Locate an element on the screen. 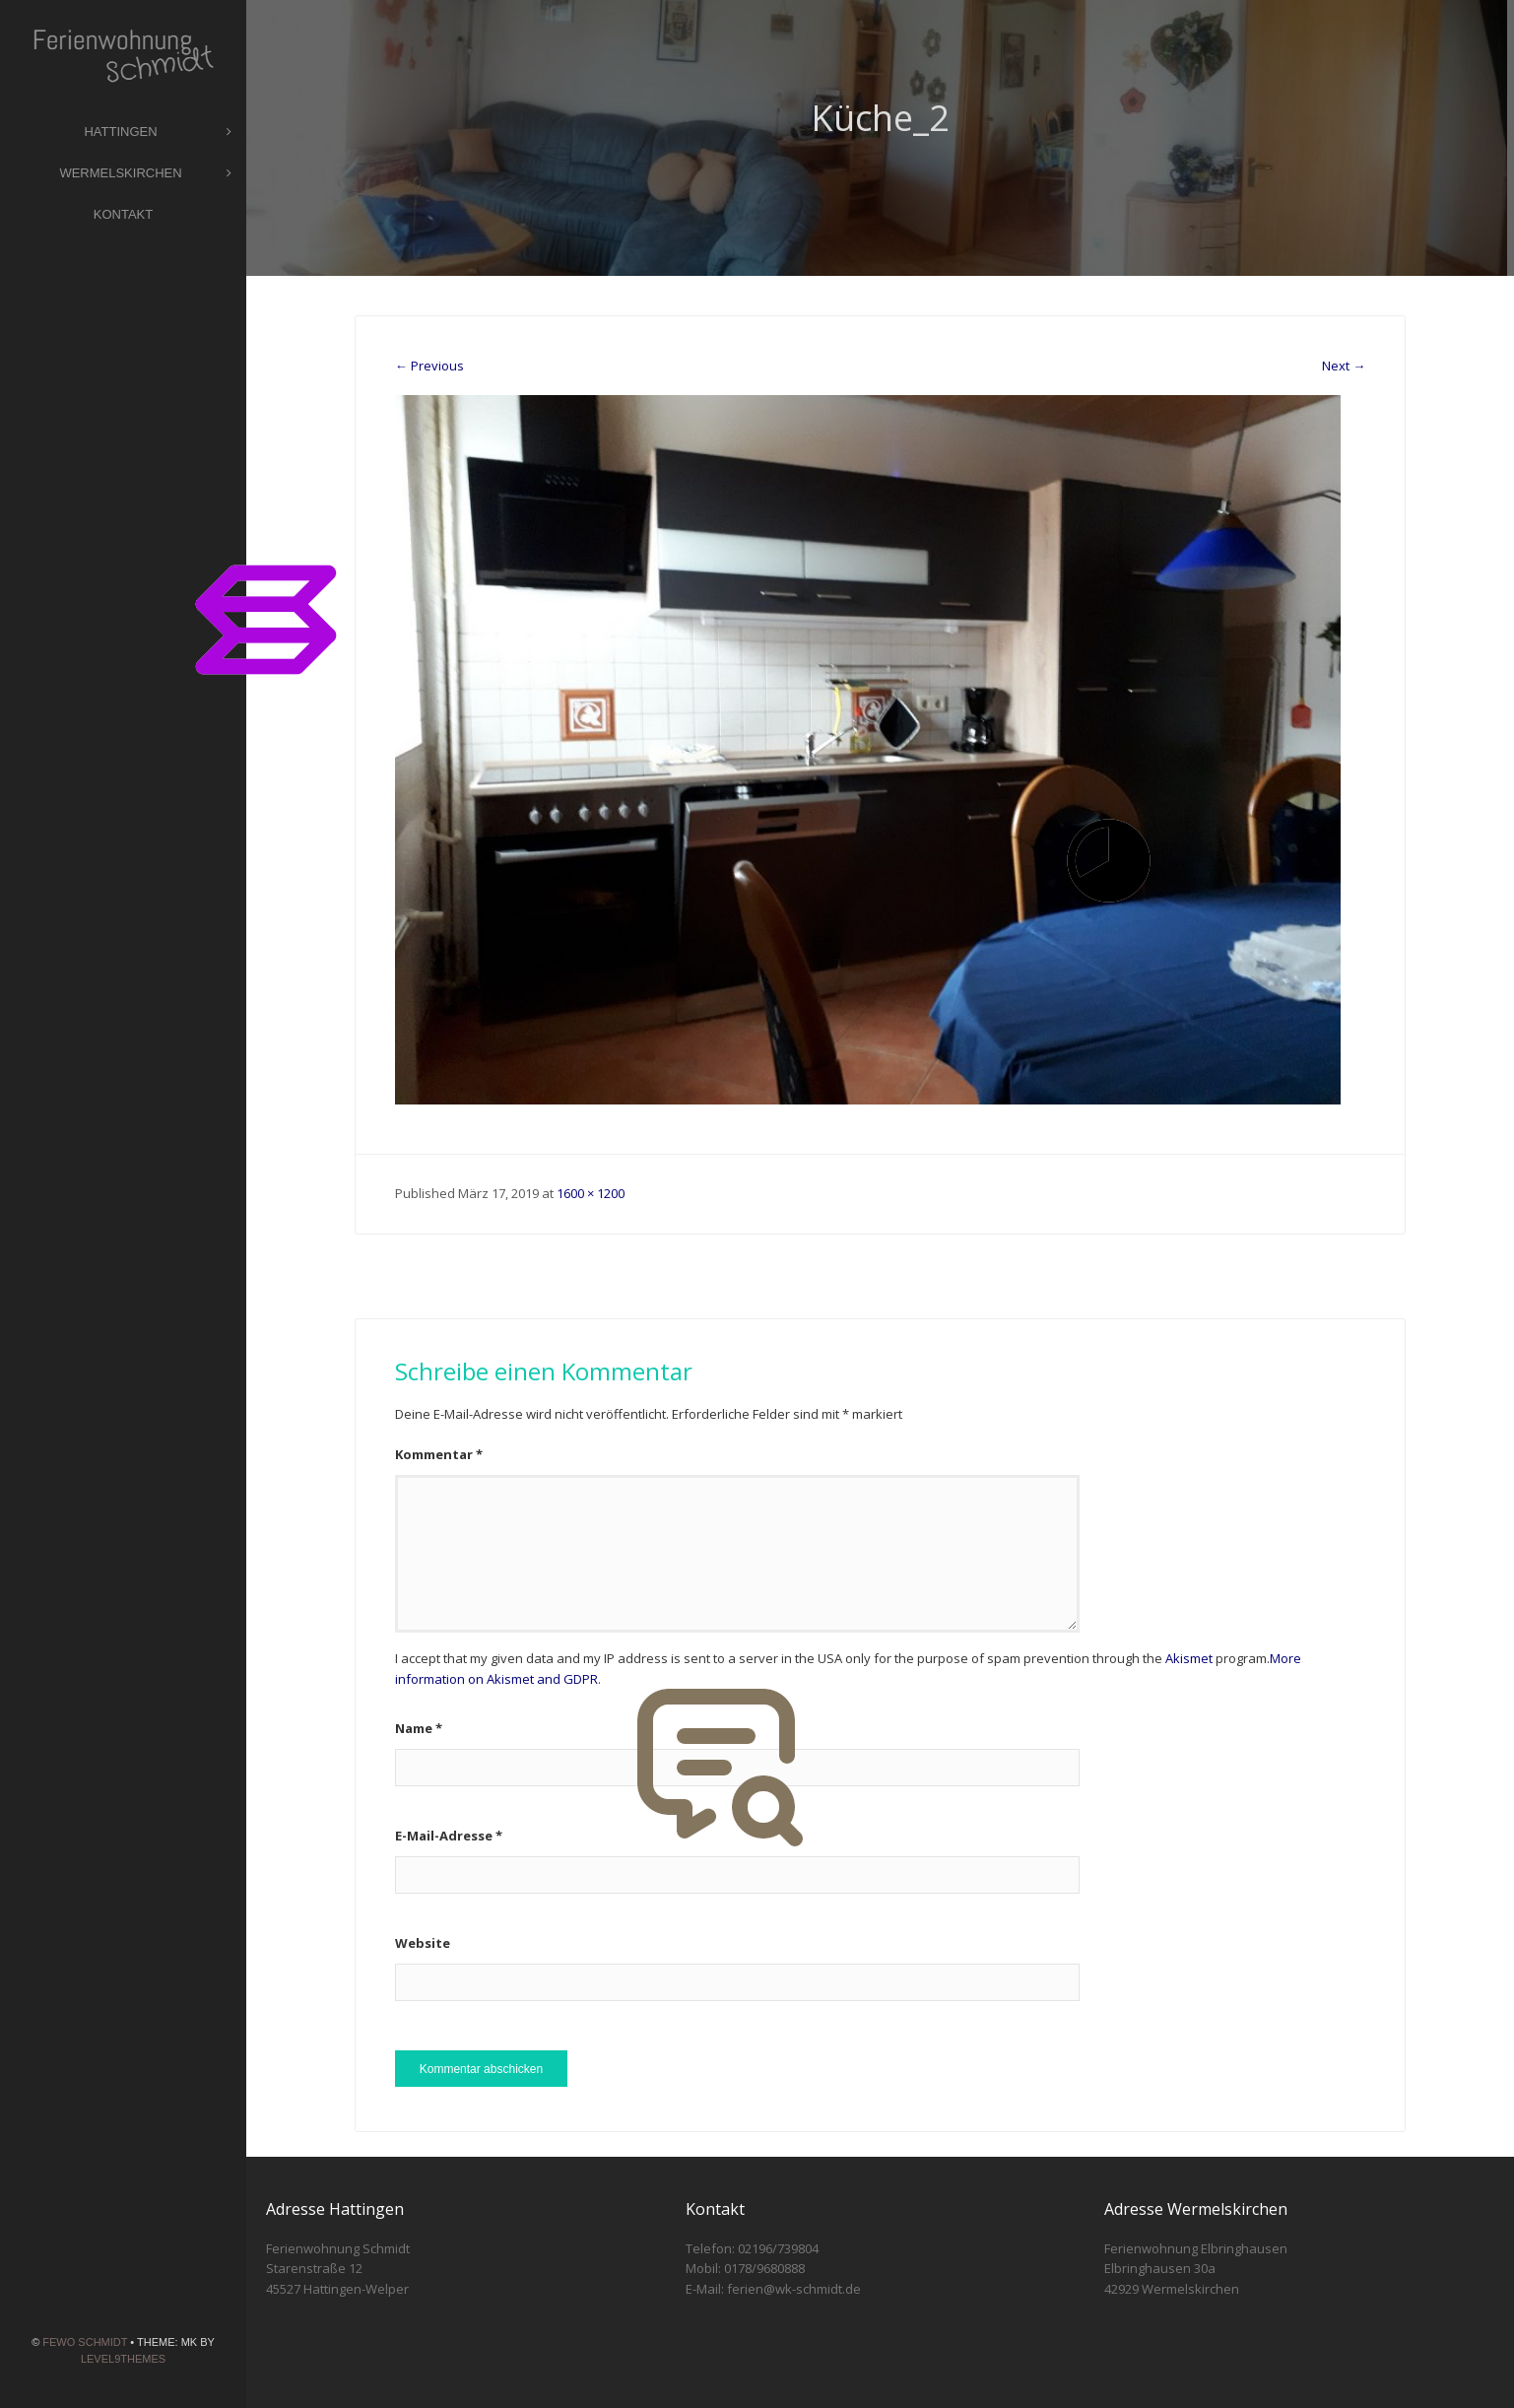 The width and height of the screenshot is (1514, 2408). search through your messages is located at coordinates (716, 1760).